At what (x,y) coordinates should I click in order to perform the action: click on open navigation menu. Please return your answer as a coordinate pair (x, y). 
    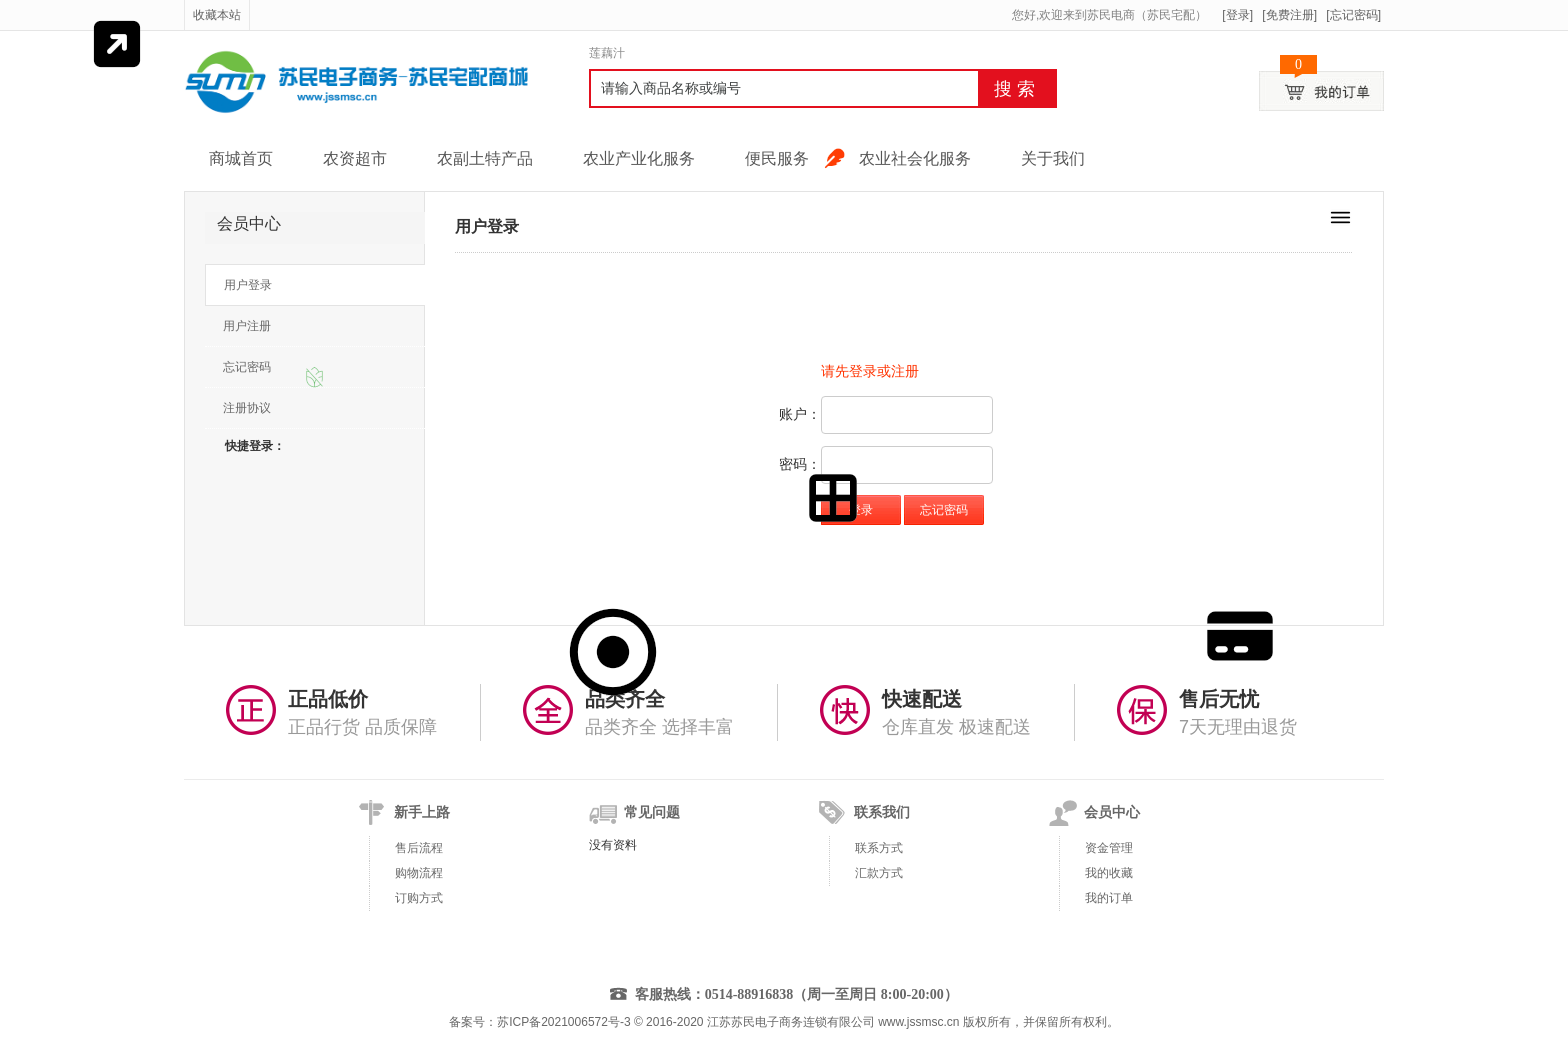
    Looking at the image, I should click on (1340, 217).